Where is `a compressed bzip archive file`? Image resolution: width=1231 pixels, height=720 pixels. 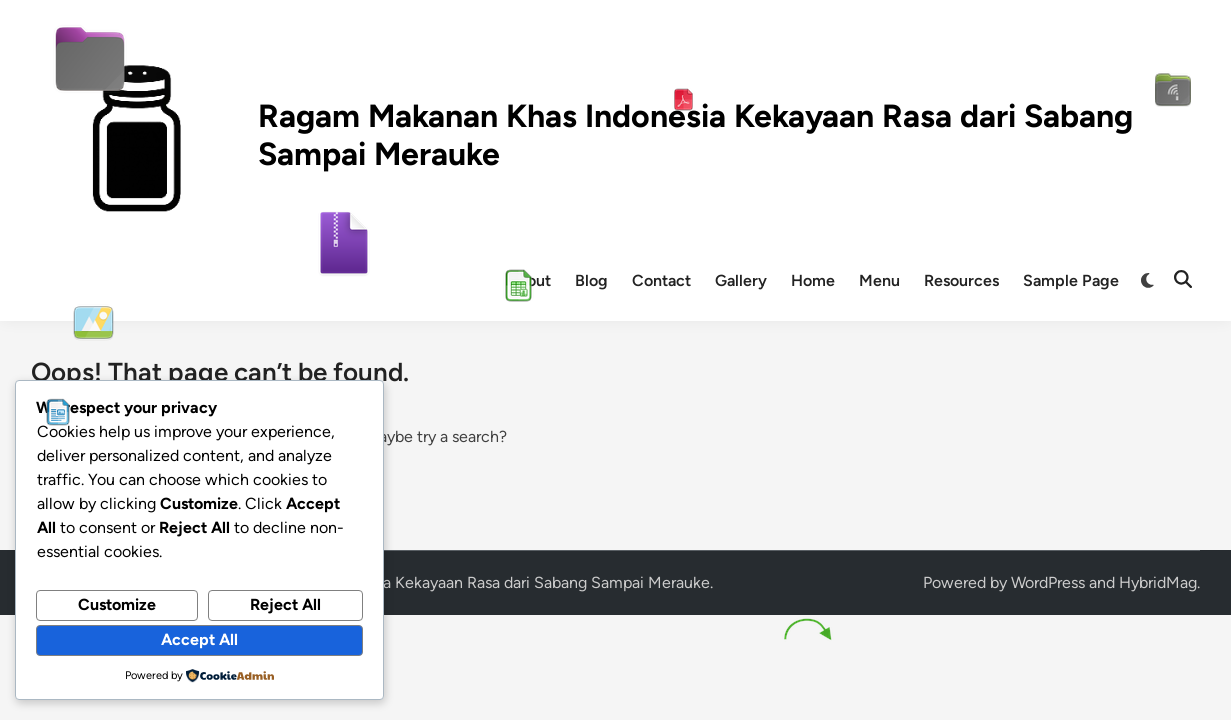
a compressed bzip archive file is located at coordinates (344, 244).